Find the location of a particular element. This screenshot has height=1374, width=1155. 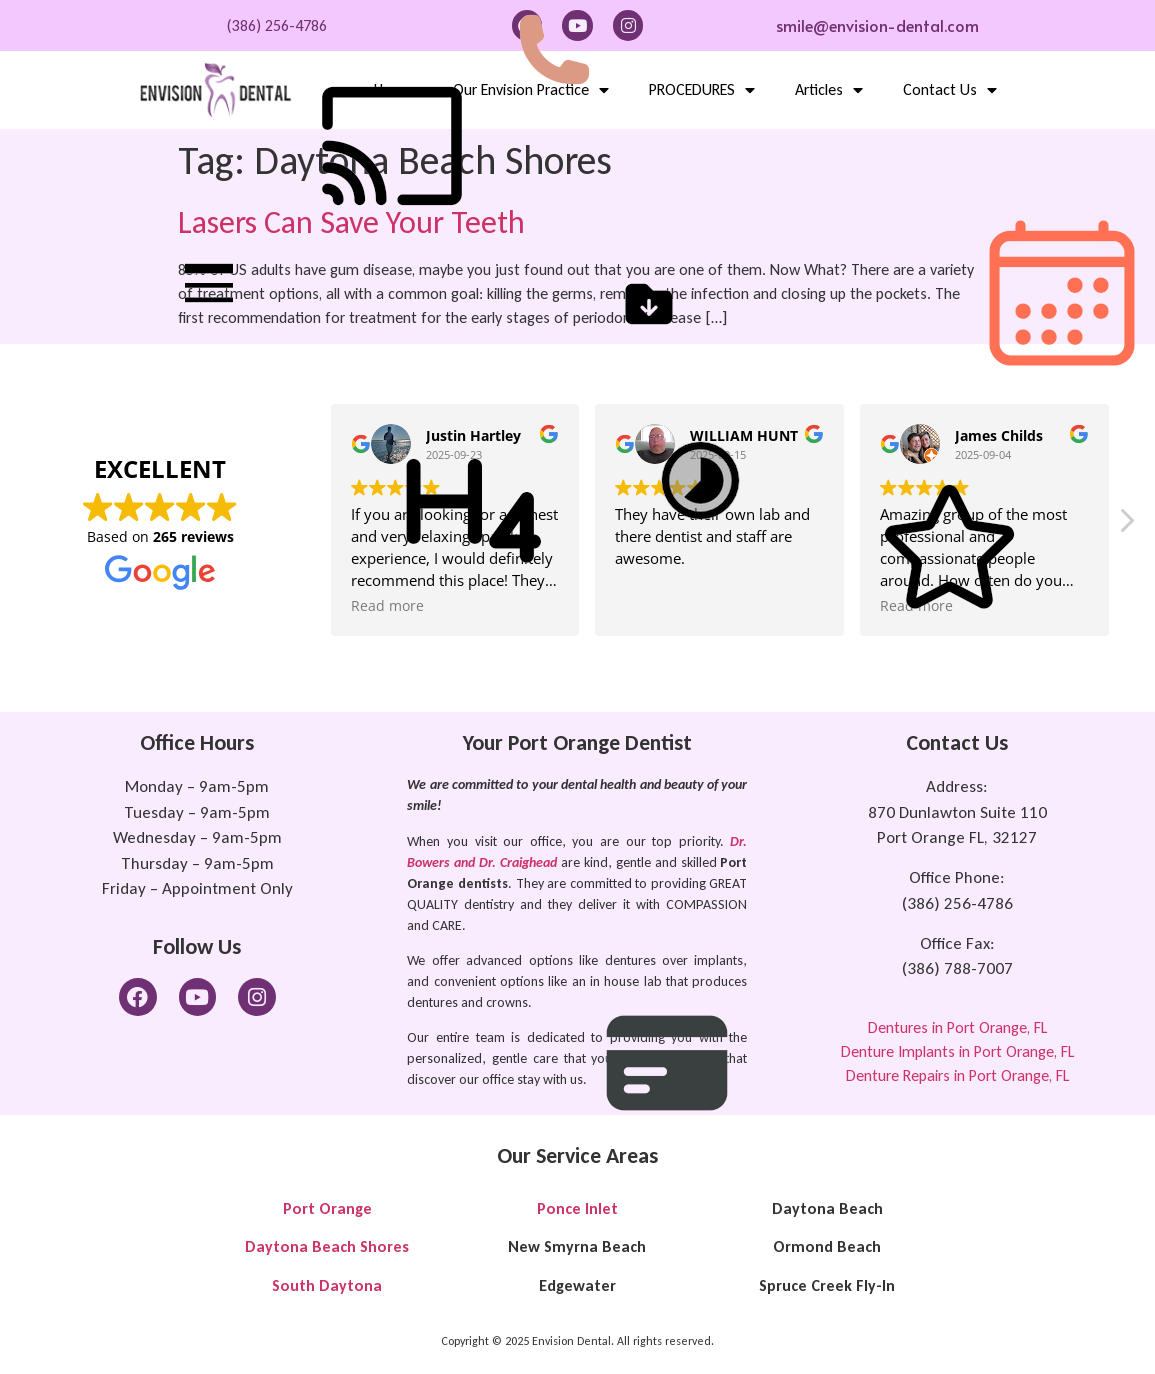

cast your screen to another device is located at coordinates (392, 146).